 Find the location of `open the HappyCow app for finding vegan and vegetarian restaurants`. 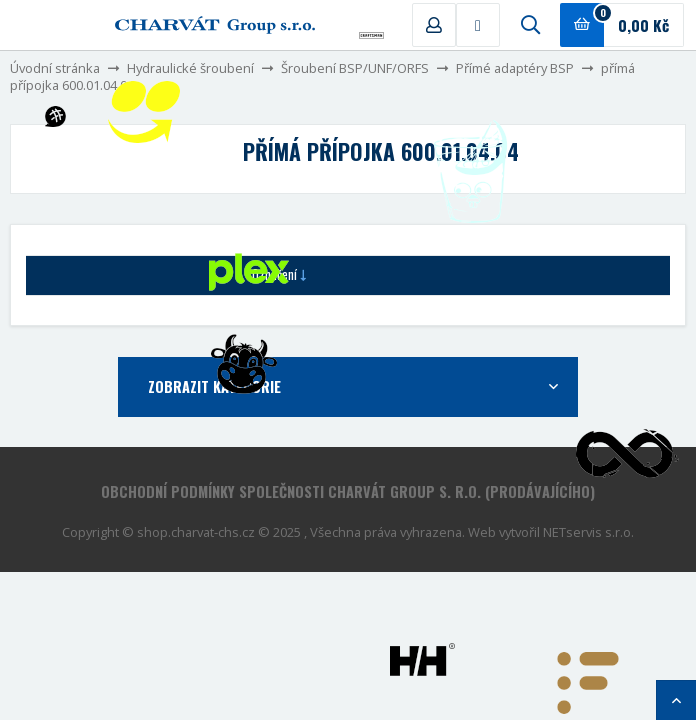

open the HappyCow app for finding vegan and vegetarian restaurants is located at coordinates (244, 364).